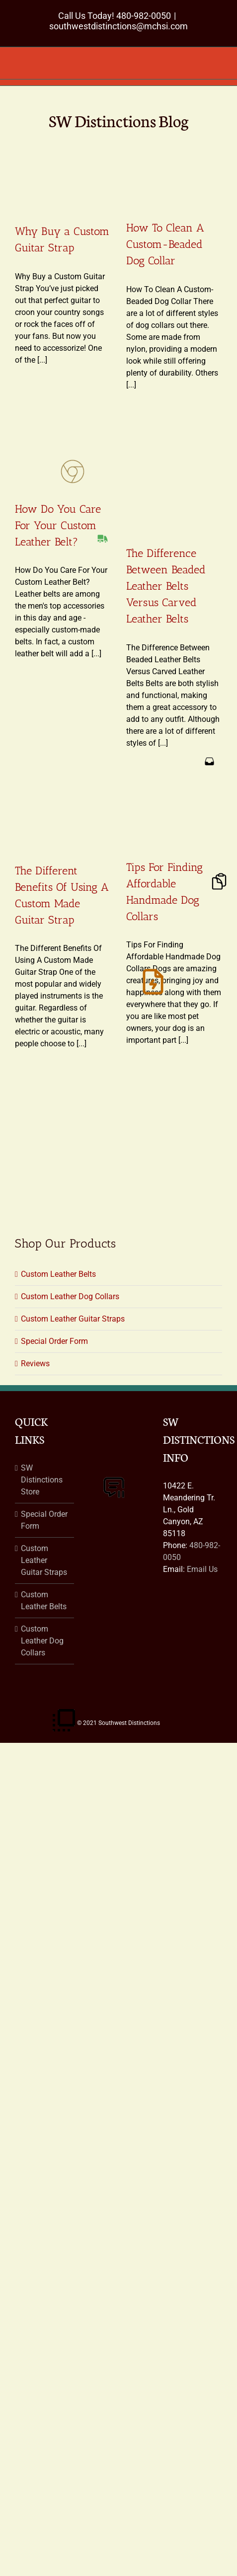 The height and width of the screenshot is (2576, 237). I want to click on view your inbox messages, so click(209, 761).